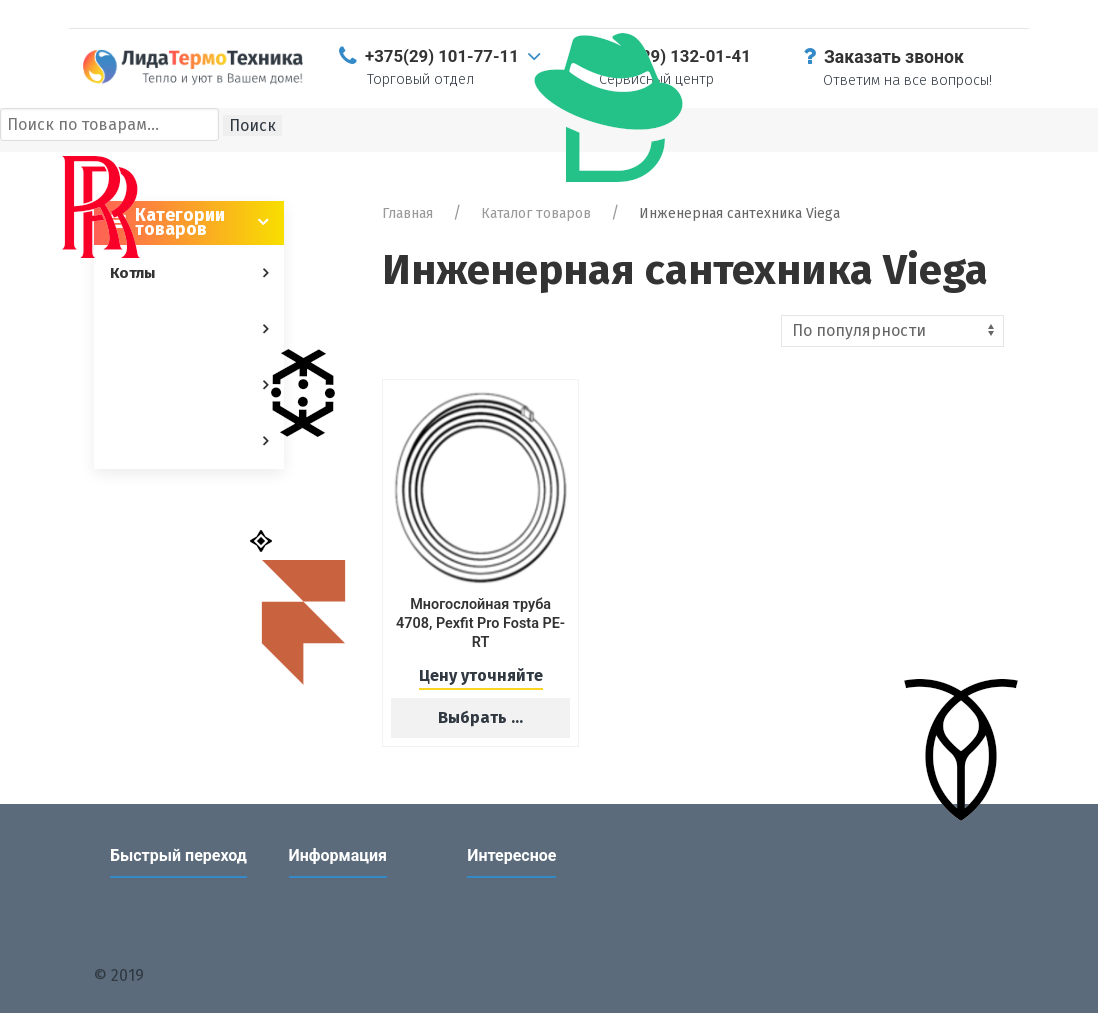 The image size is (1098, 1013). I want to click on cyberdefenders platform logo, so click(608, 107).